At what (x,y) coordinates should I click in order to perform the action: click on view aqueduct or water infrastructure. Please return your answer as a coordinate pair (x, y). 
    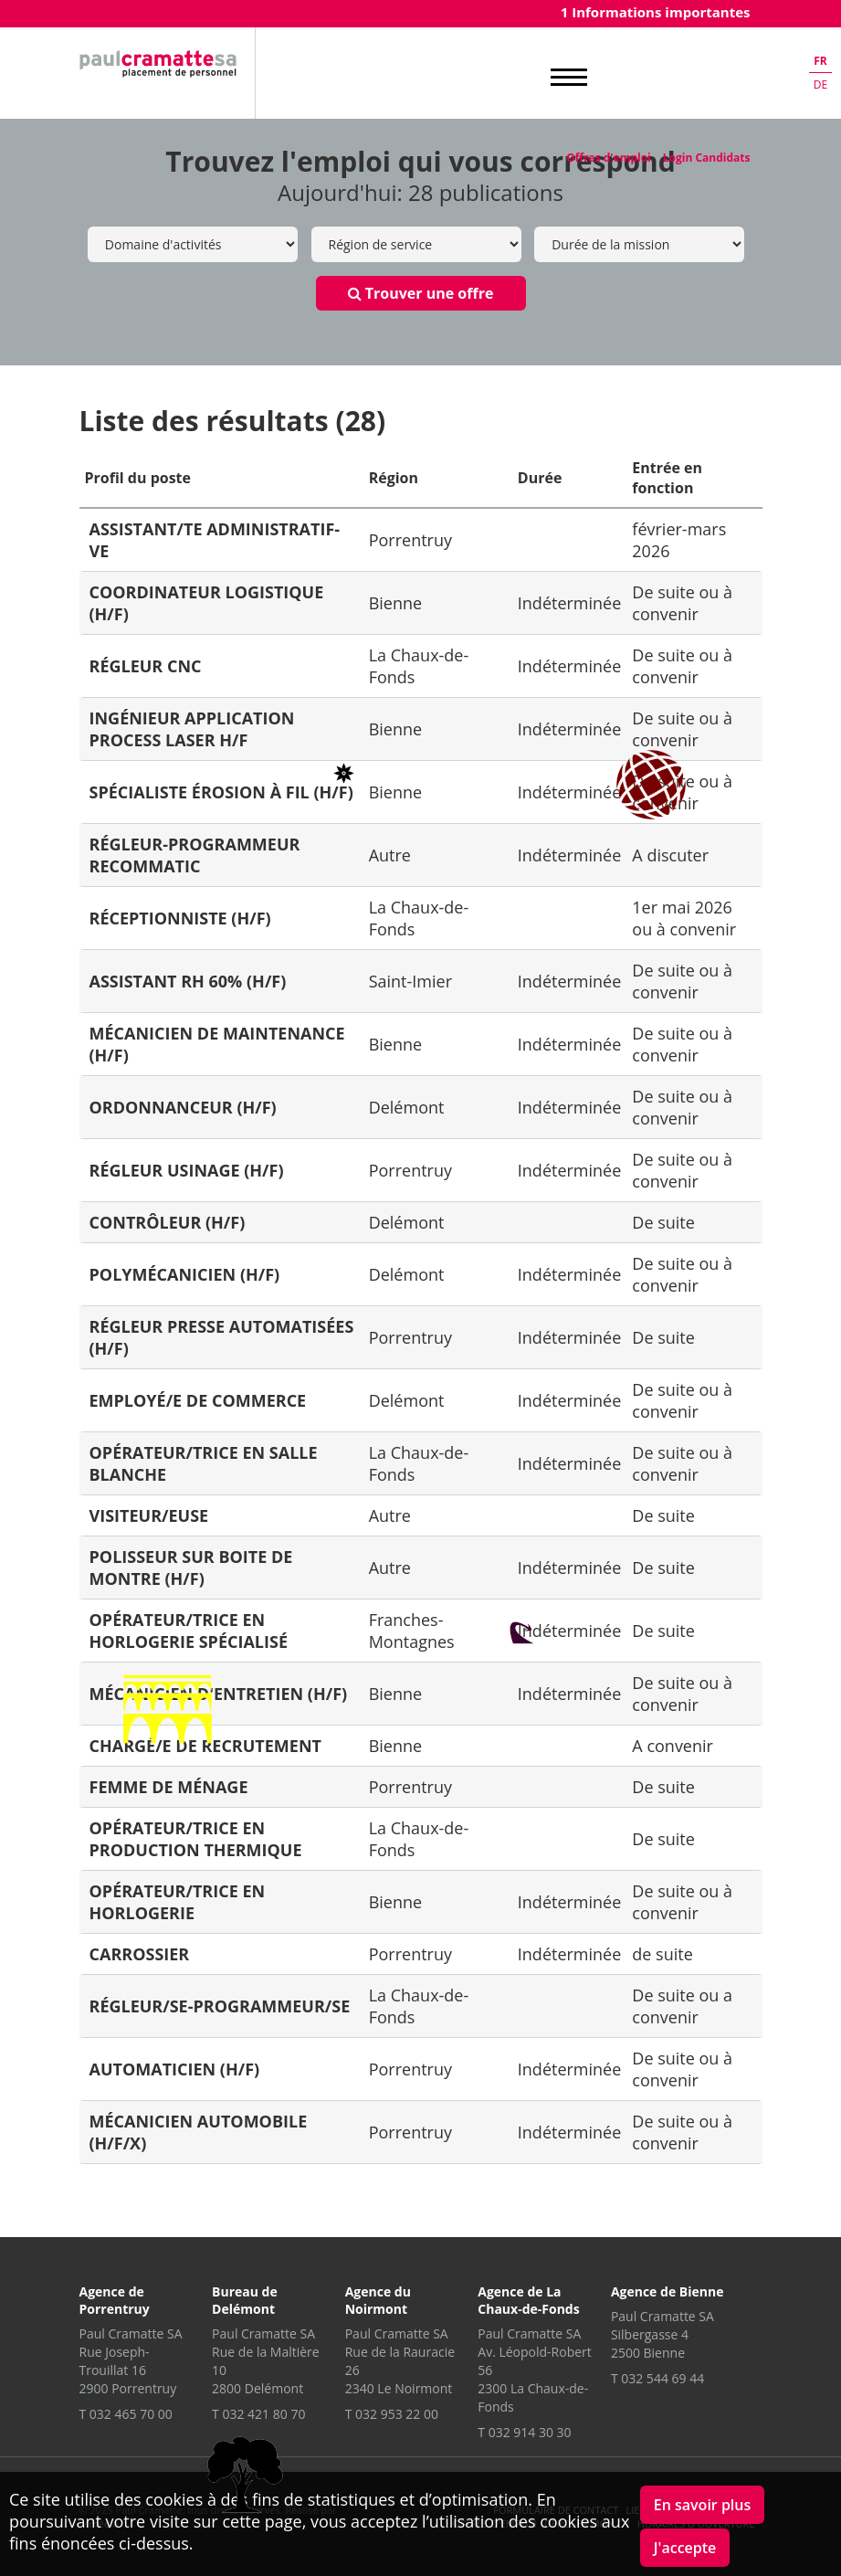
    Looking at the image, I should click on (167, 1700).